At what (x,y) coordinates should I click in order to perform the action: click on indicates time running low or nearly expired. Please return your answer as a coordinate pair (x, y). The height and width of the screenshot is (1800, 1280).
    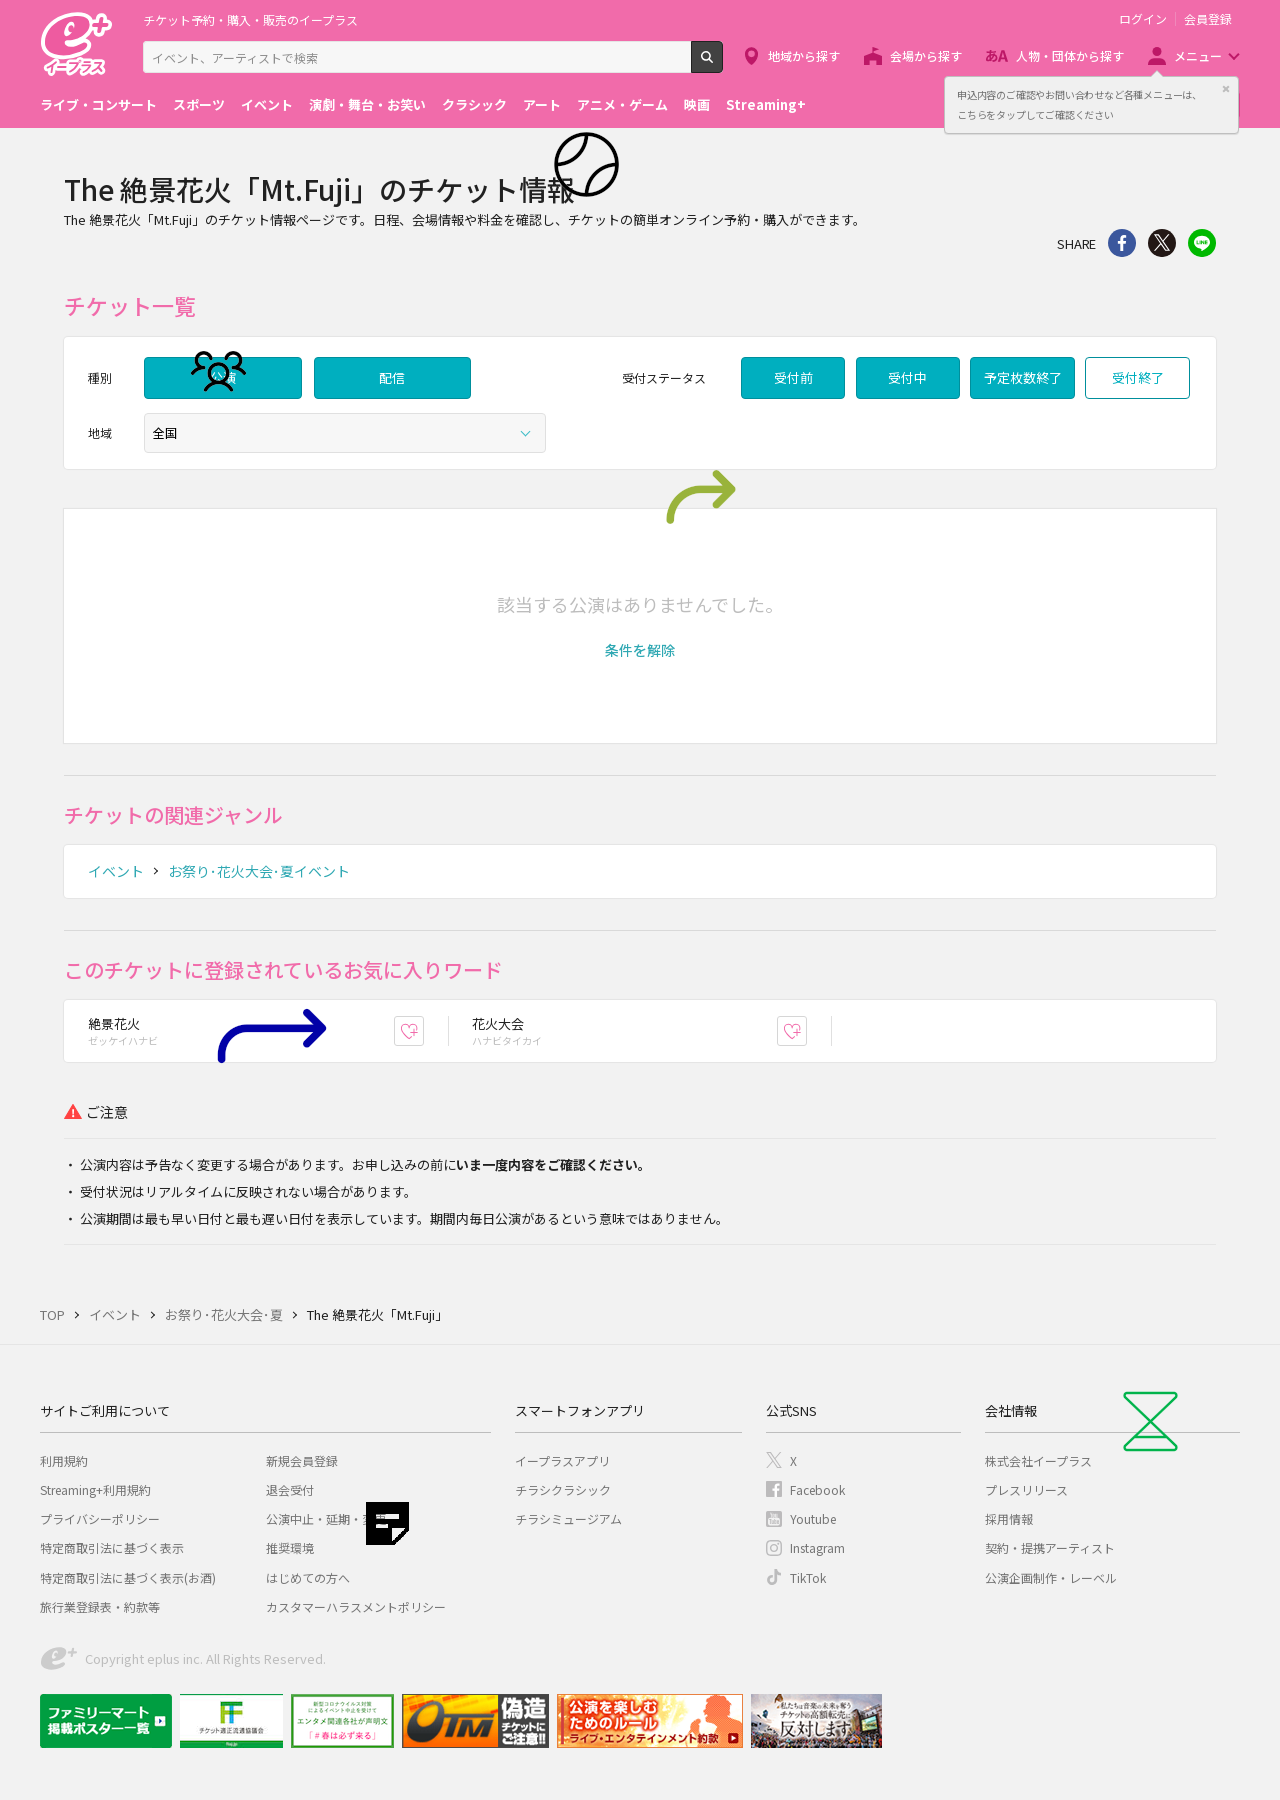
    Looking at the image, I should click on (1150, 1421).